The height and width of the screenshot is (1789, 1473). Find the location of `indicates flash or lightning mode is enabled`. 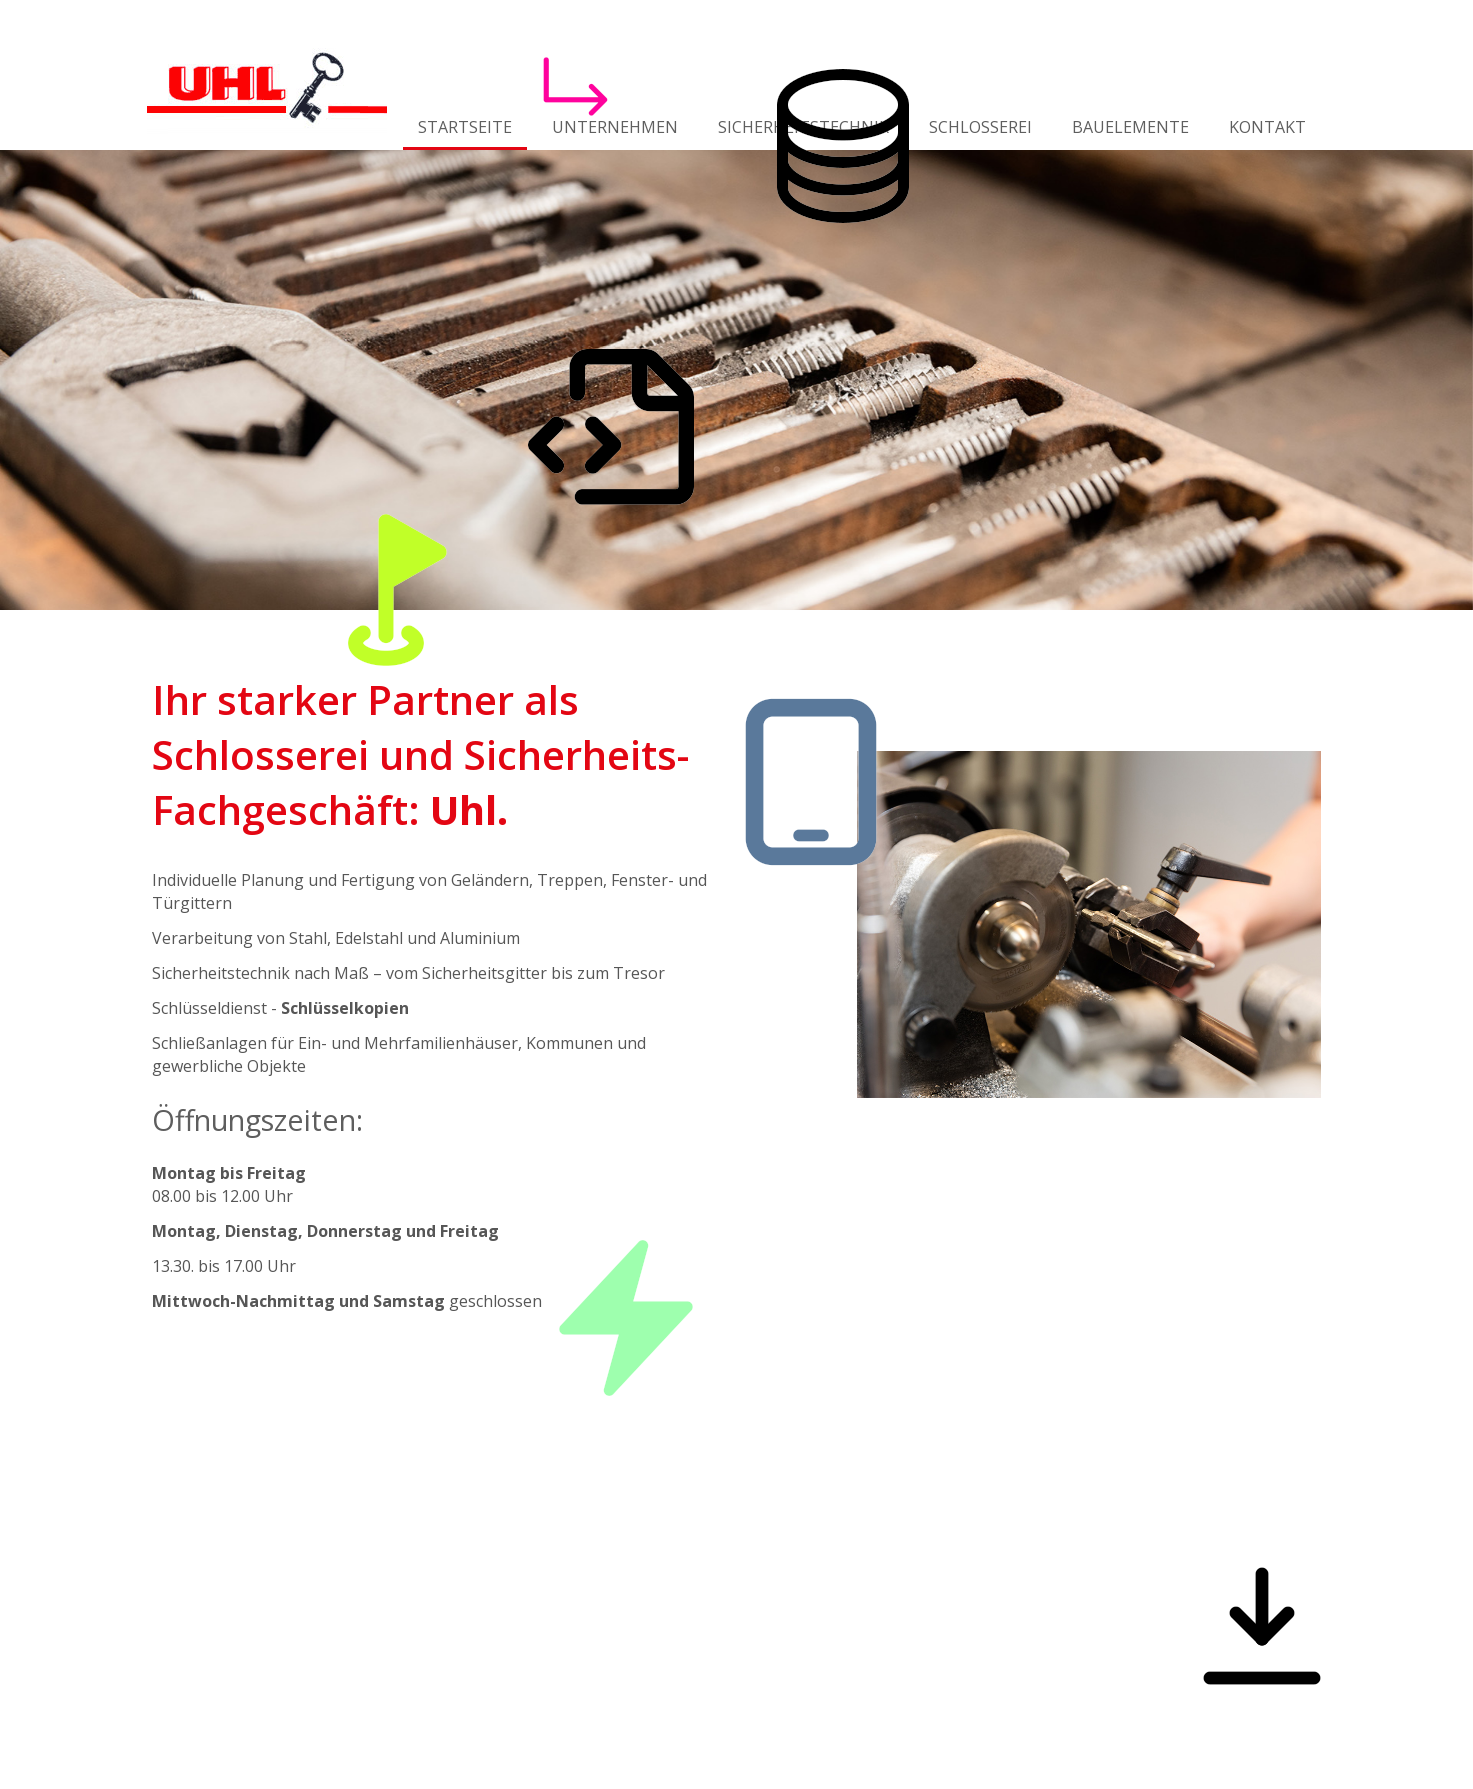

indicates flash or lightning mode is enabled is located at coordinates (626, 1318).